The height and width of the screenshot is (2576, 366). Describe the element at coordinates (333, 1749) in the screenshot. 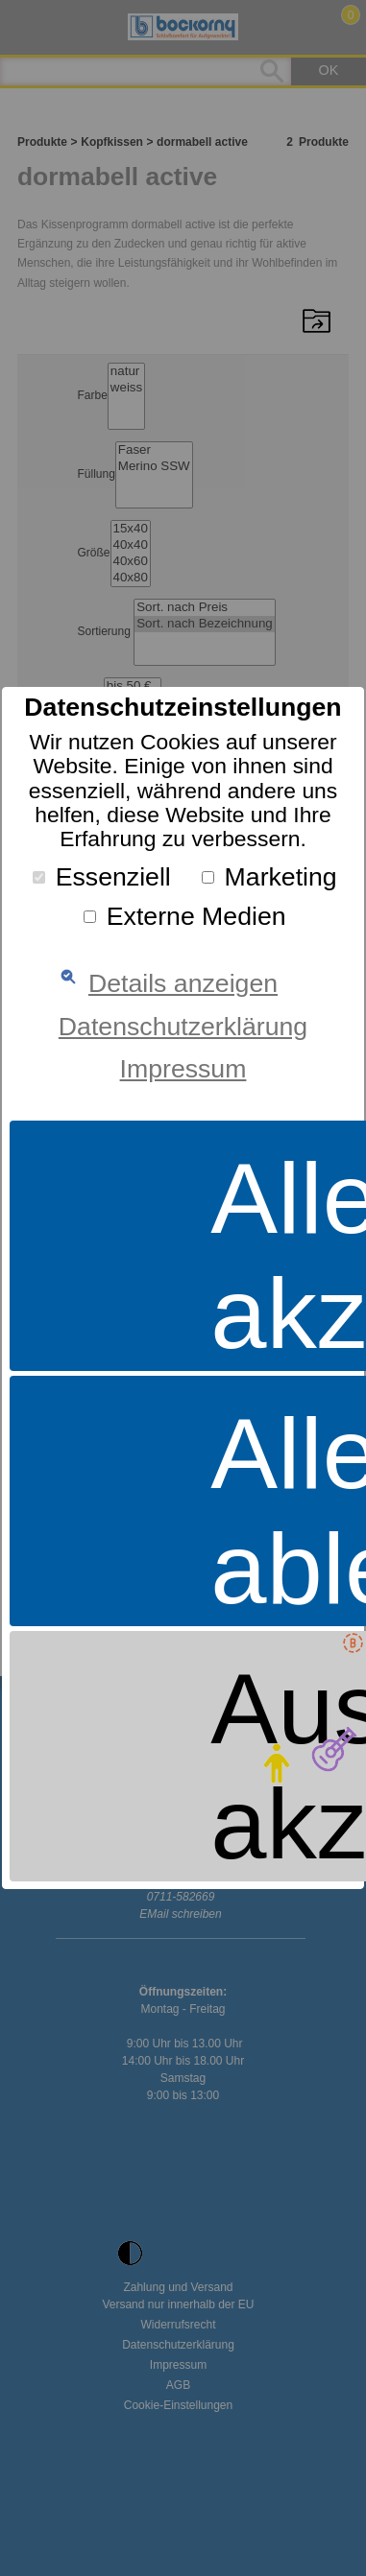

I see `access music or instrument features` at that location.